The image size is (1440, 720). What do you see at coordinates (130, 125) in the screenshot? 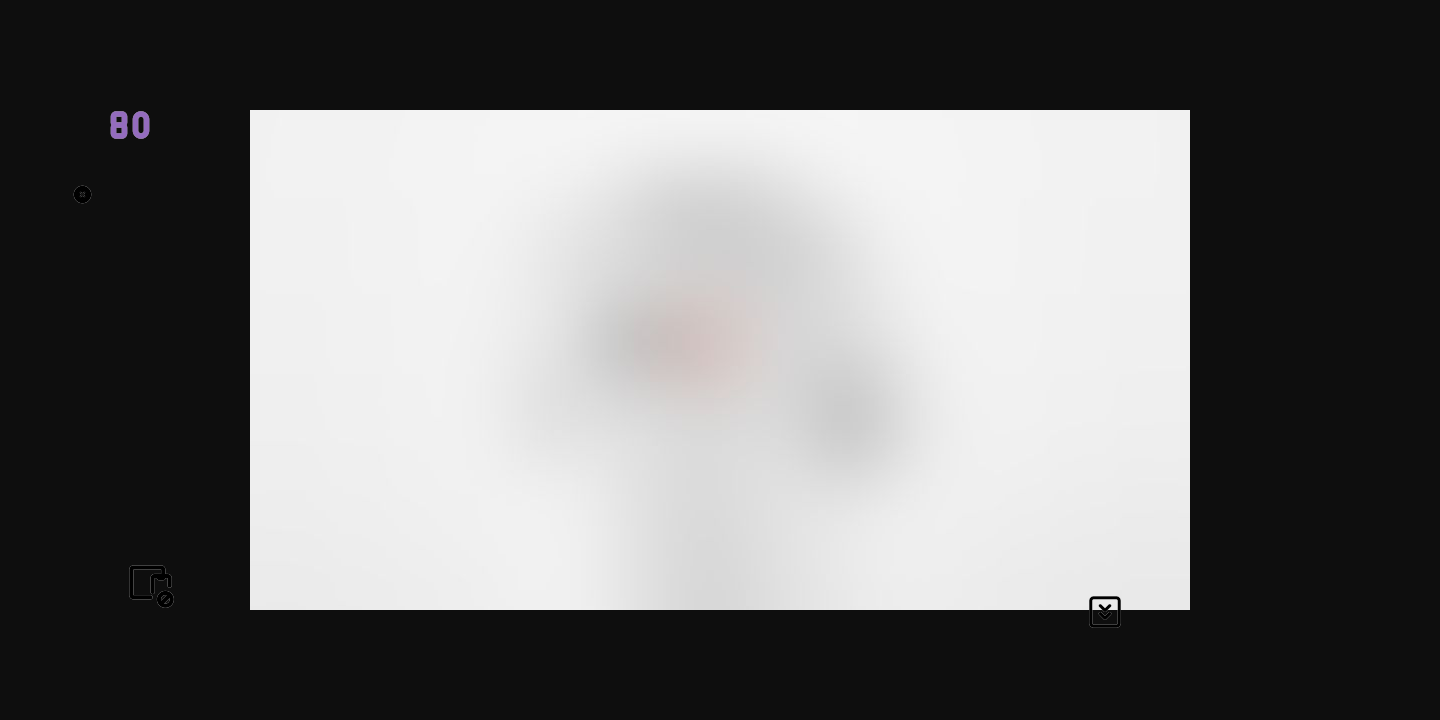
I see `indicates 80 items, points, or percentage` at bounding box center [130, 125].